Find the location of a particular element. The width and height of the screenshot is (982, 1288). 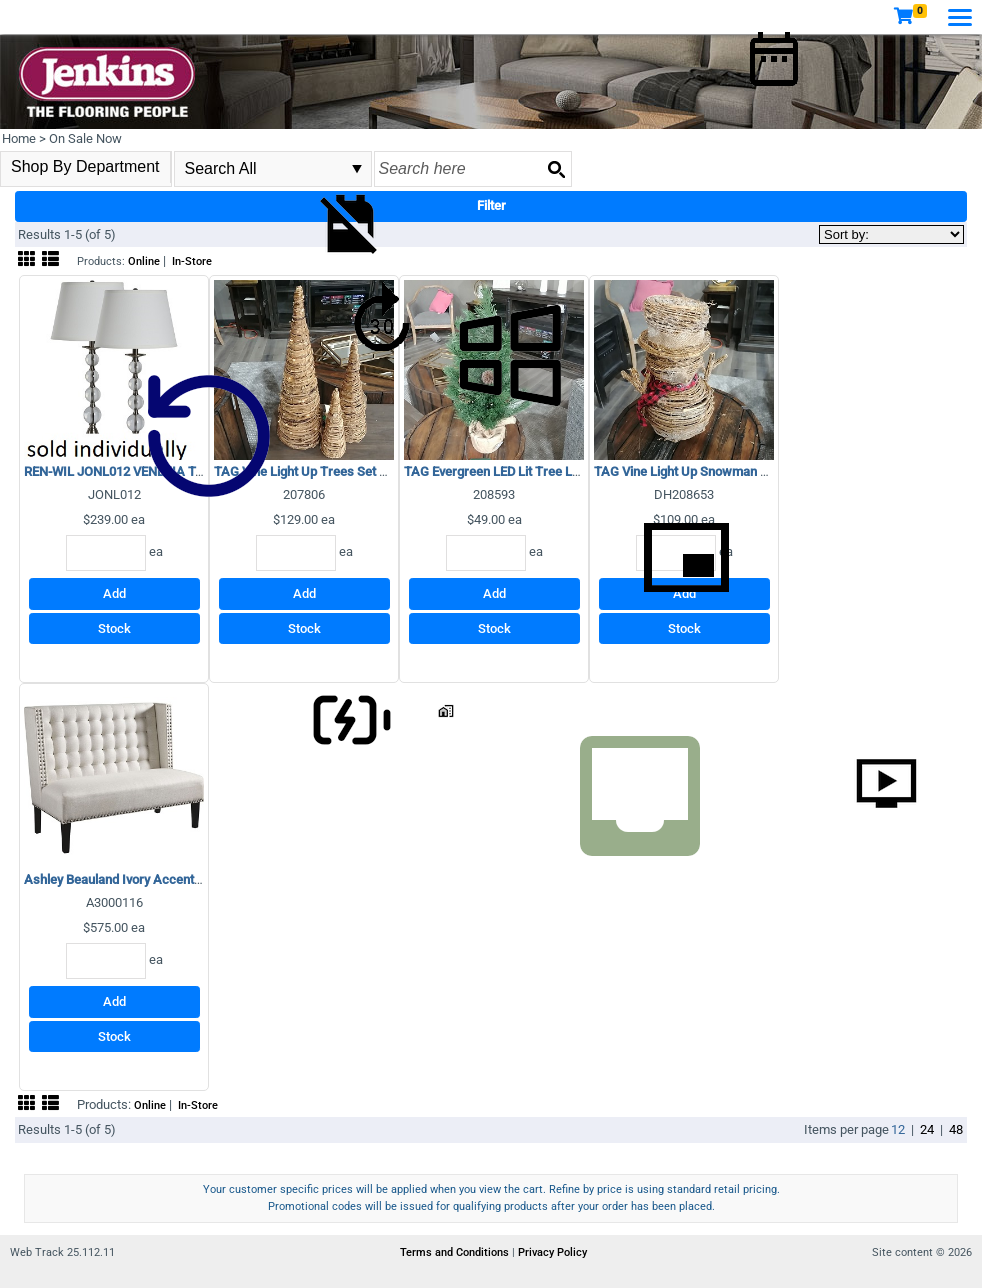

switch between home and office work modes is located at coordinates (446, 711).